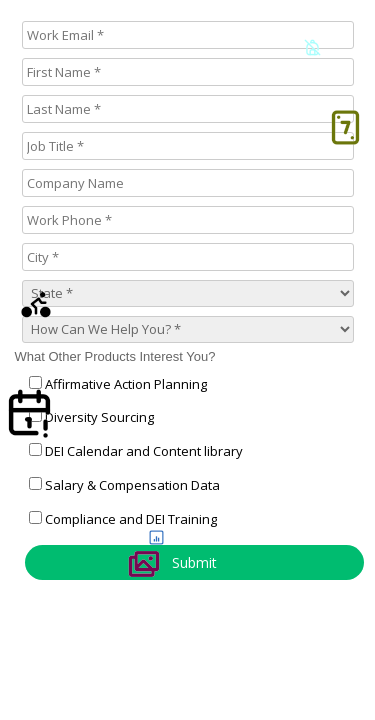 The image size is (375, 720). Describe the element at coordinates (36, 304) in the screenshot. I see `select cycling as your transportation mode` at that location.